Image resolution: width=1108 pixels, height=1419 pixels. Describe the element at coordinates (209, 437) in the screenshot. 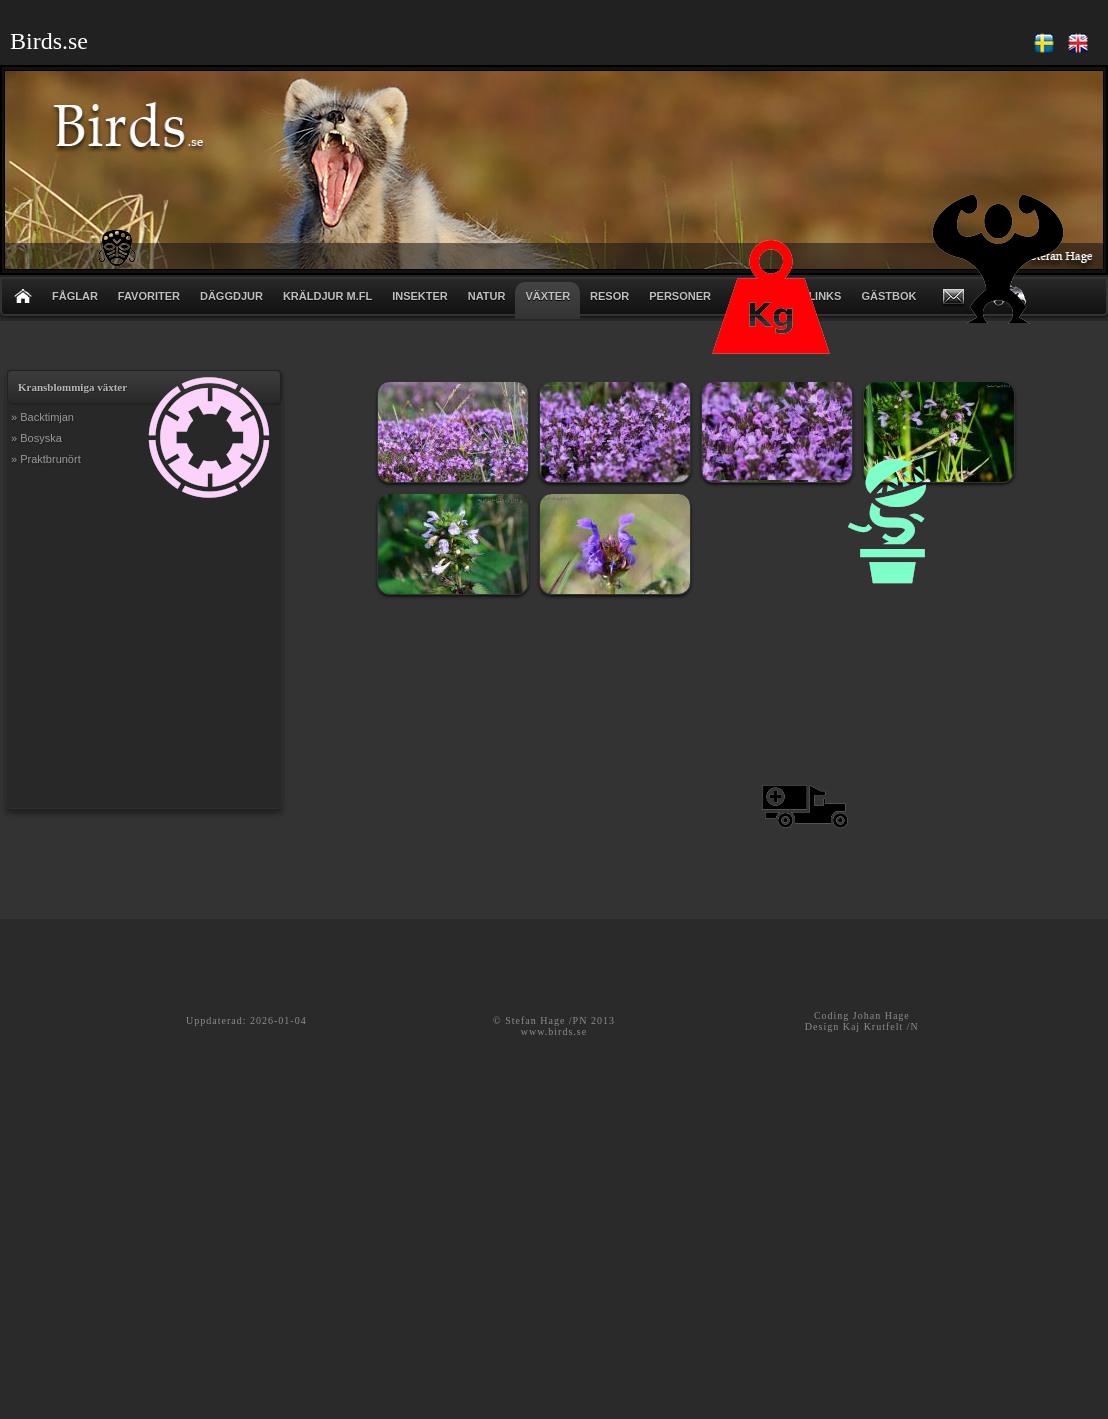

I see `access security settings` at that location.